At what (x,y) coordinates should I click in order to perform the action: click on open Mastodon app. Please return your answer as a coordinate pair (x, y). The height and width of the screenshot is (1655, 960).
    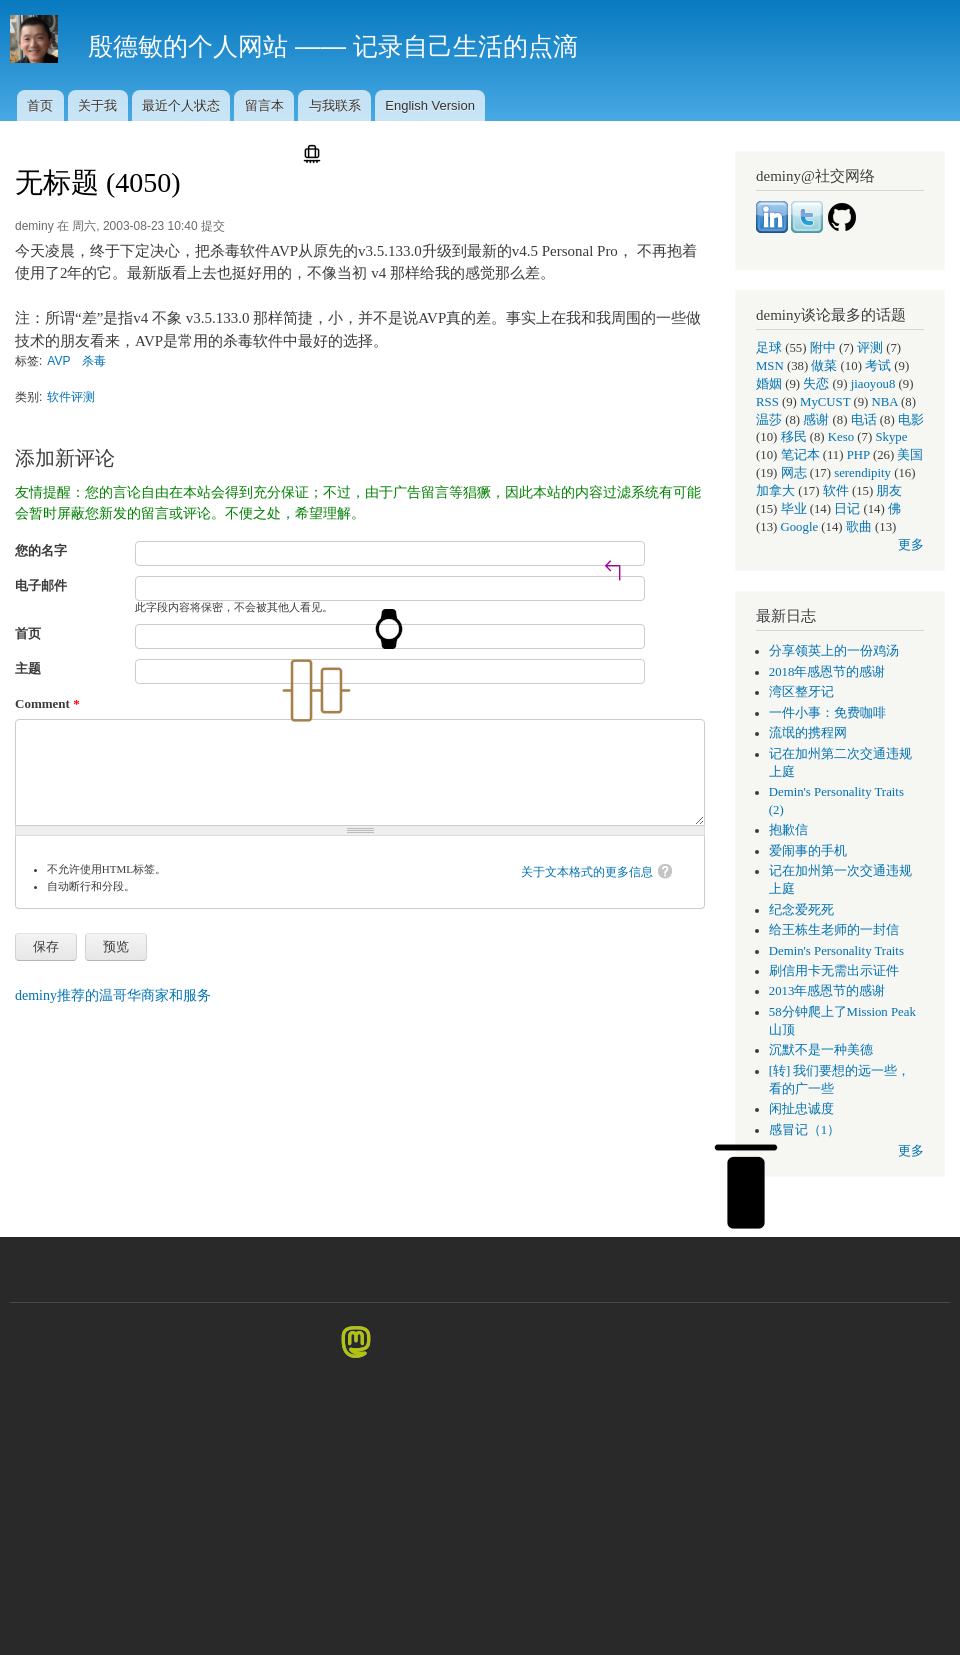
    Looking at the image, I should click on (356, 1342).